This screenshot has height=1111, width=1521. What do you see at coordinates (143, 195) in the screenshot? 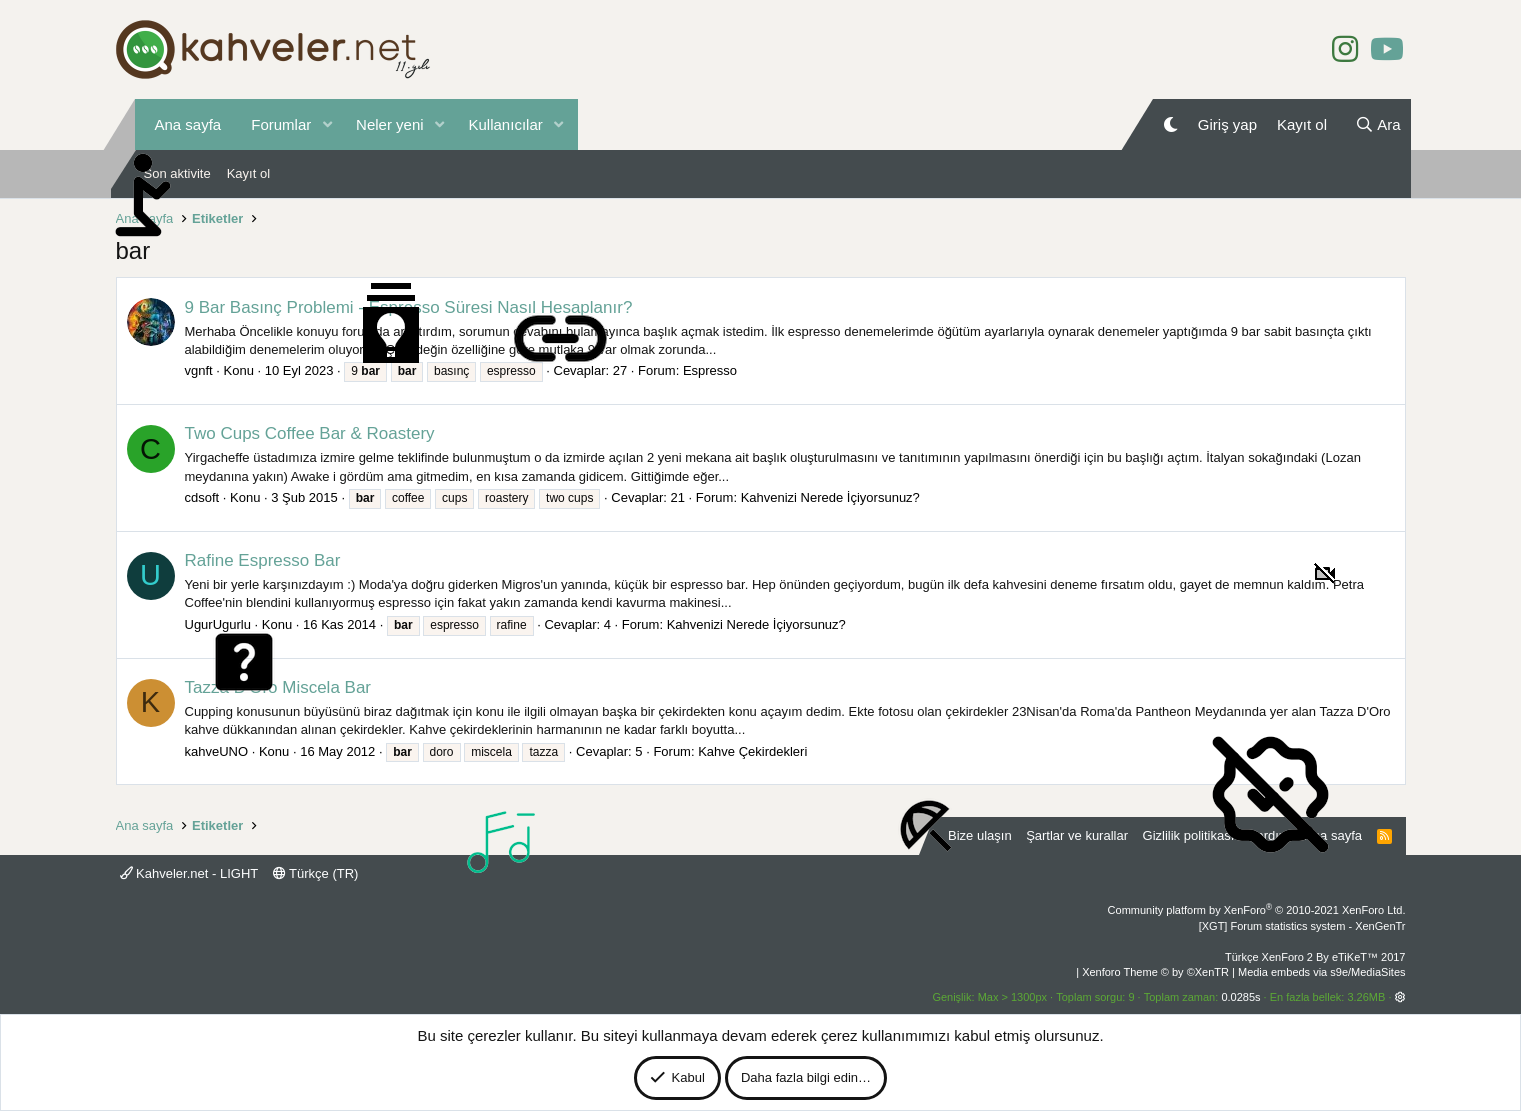
I see `access prayer or meditation features` at bounding box center [143, 195].